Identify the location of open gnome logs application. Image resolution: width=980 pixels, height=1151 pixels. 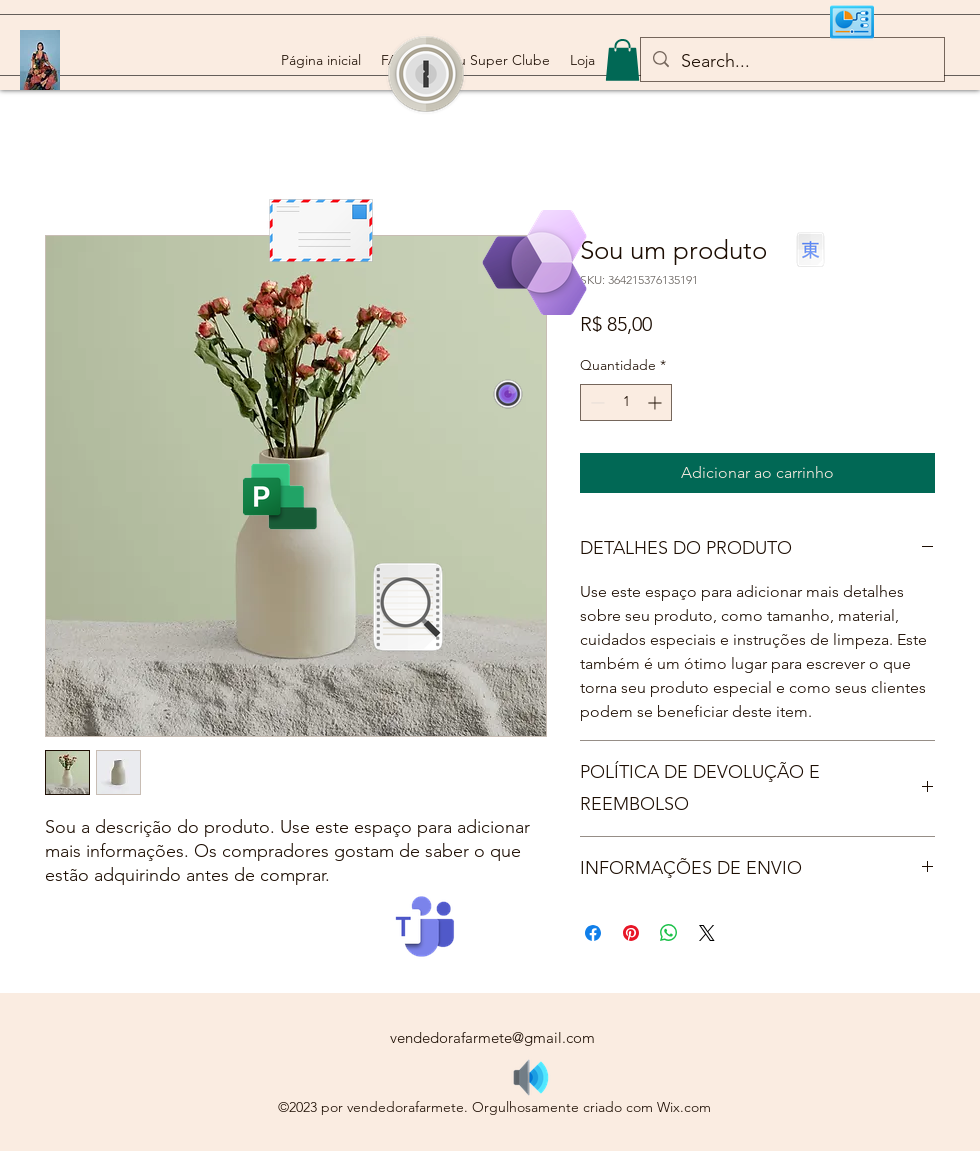
(408, 607).